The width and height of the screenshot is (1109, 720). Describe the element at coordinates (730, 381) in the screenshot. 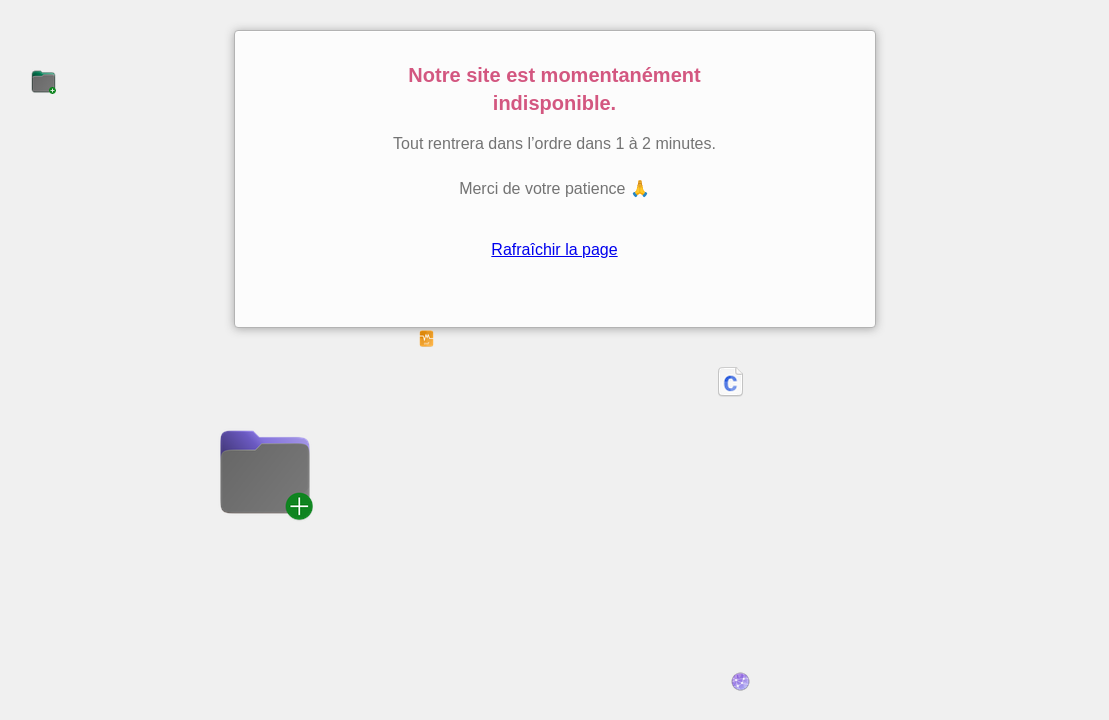

I see `a C programming language source file` at that location.